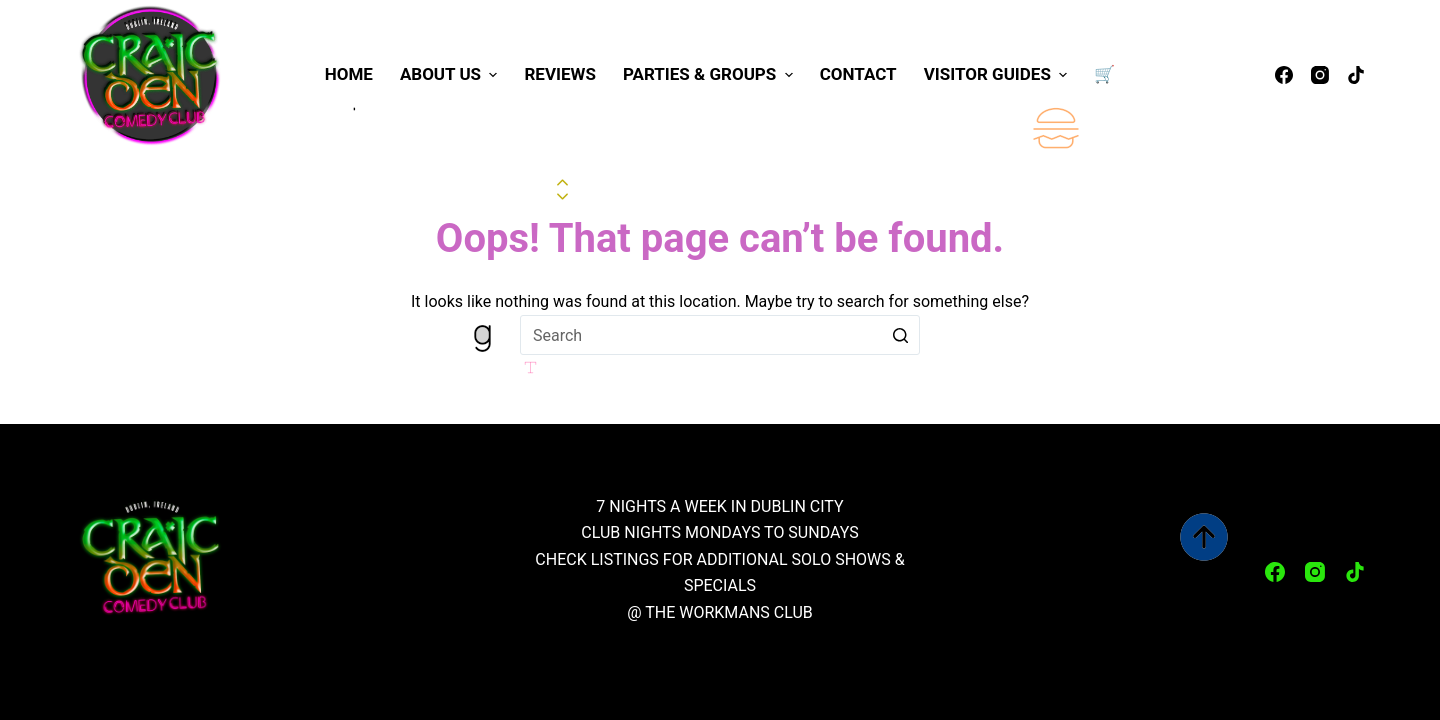 The height and width of the screenshot is (720, 1440). I want to click on open Goodreads app or website, so click(482, 338).